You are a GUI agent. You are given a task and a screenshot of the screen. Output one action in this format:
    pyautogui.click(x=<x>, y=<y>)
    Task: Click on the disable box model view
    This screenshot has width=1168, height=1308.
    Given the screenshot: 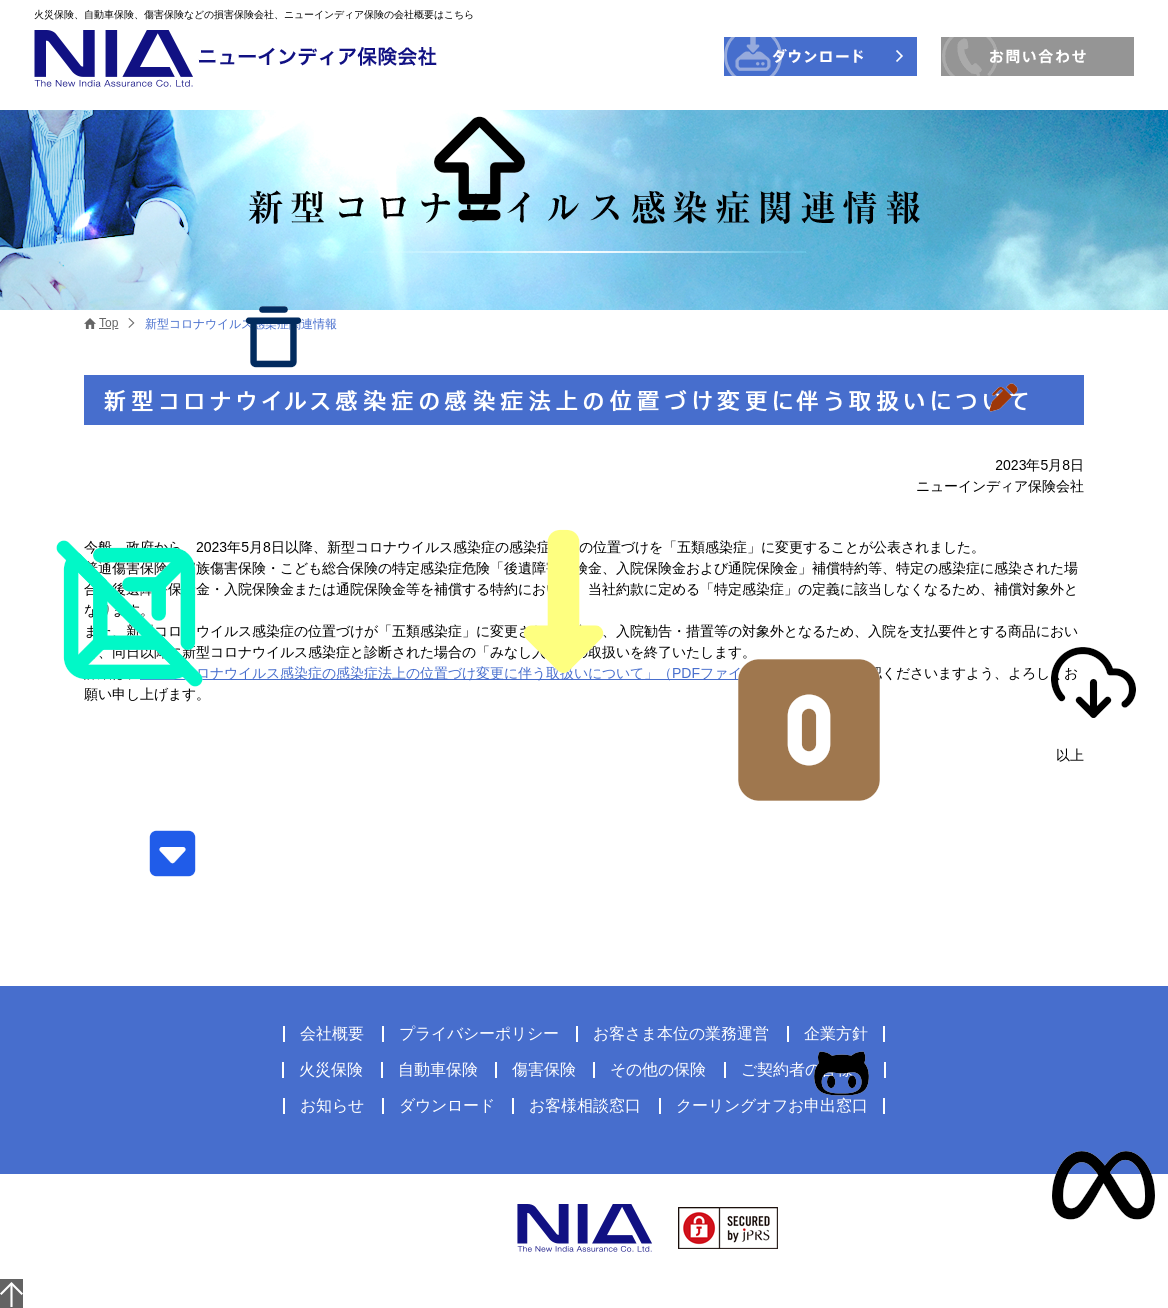 What is the action you would take?
    pyautogui.click(x=129, y=613)
    